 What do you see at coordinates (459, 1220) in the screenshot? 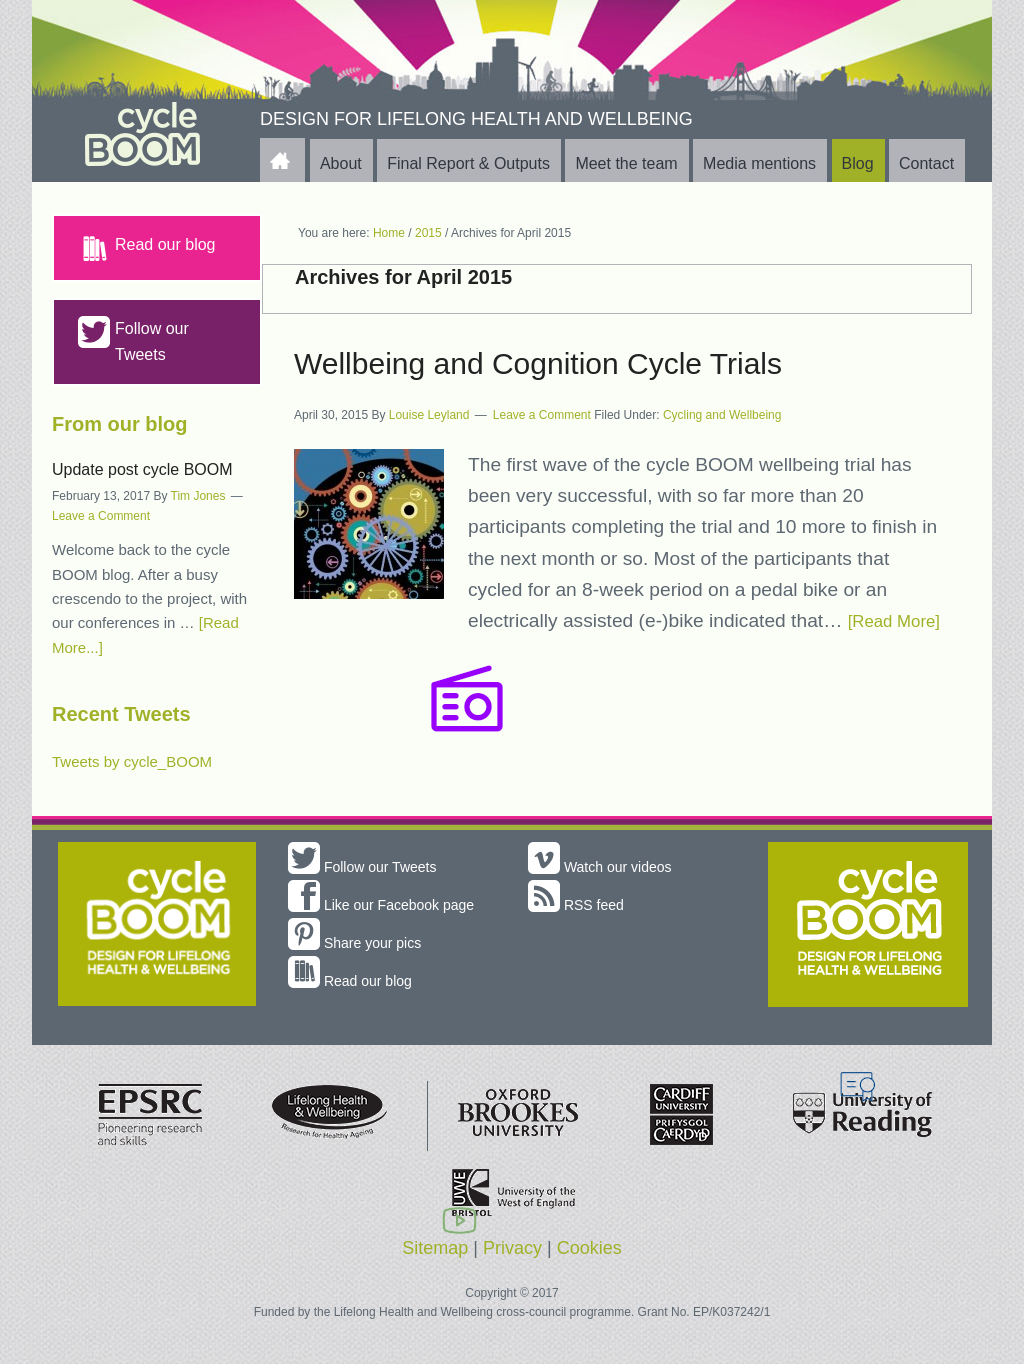
I see `open youtube` at bounding box center [459, 1220].